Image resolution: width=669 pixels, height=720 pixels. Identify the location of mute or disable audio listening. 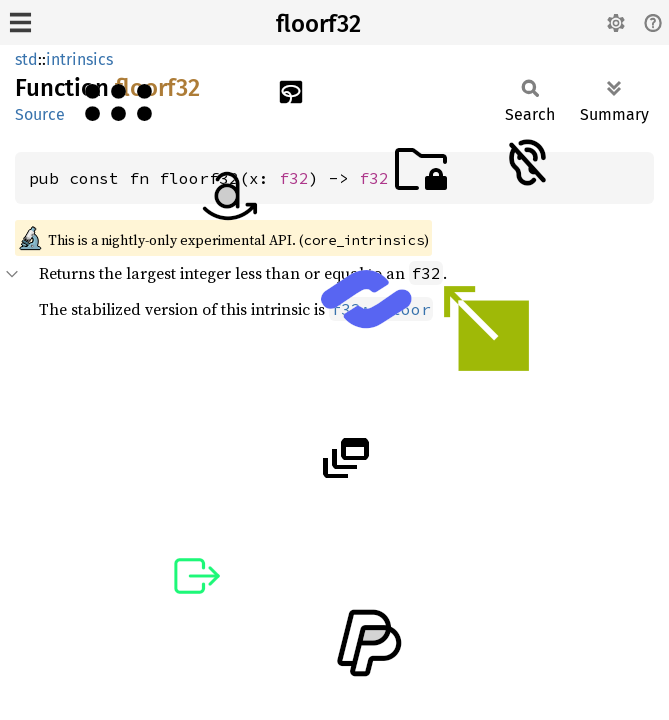
(527, 162).